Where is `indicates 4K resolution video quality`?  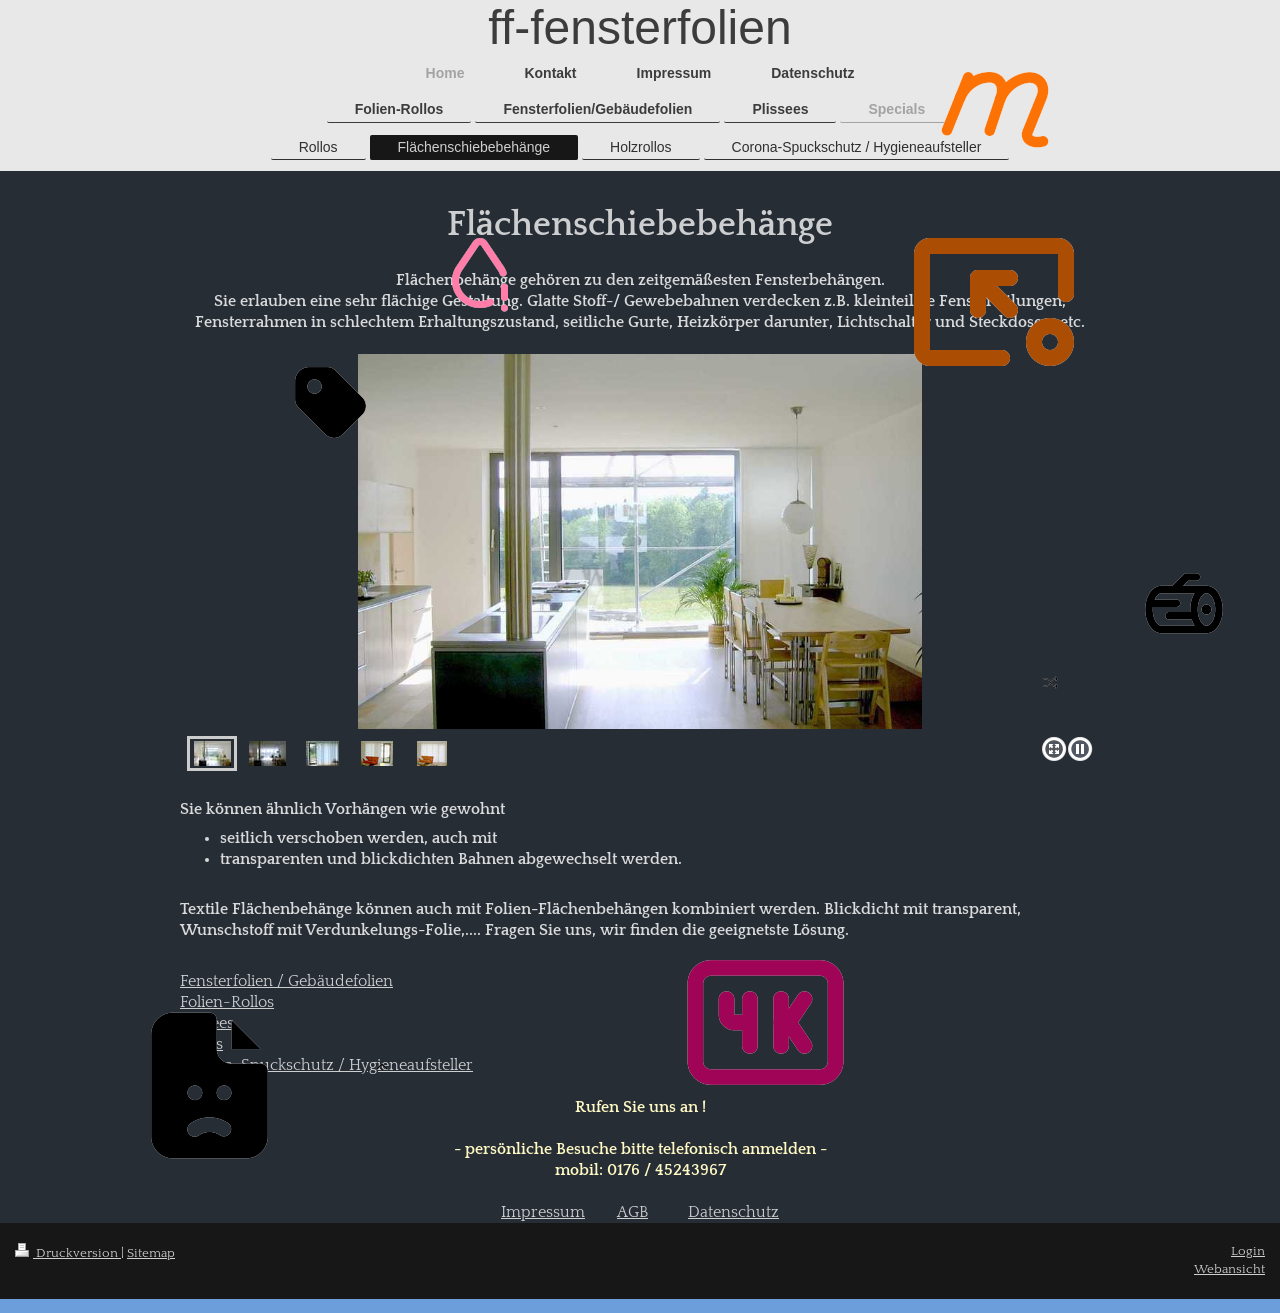 indicates 4K resolution video quality is located at coordinates (765, 1022).